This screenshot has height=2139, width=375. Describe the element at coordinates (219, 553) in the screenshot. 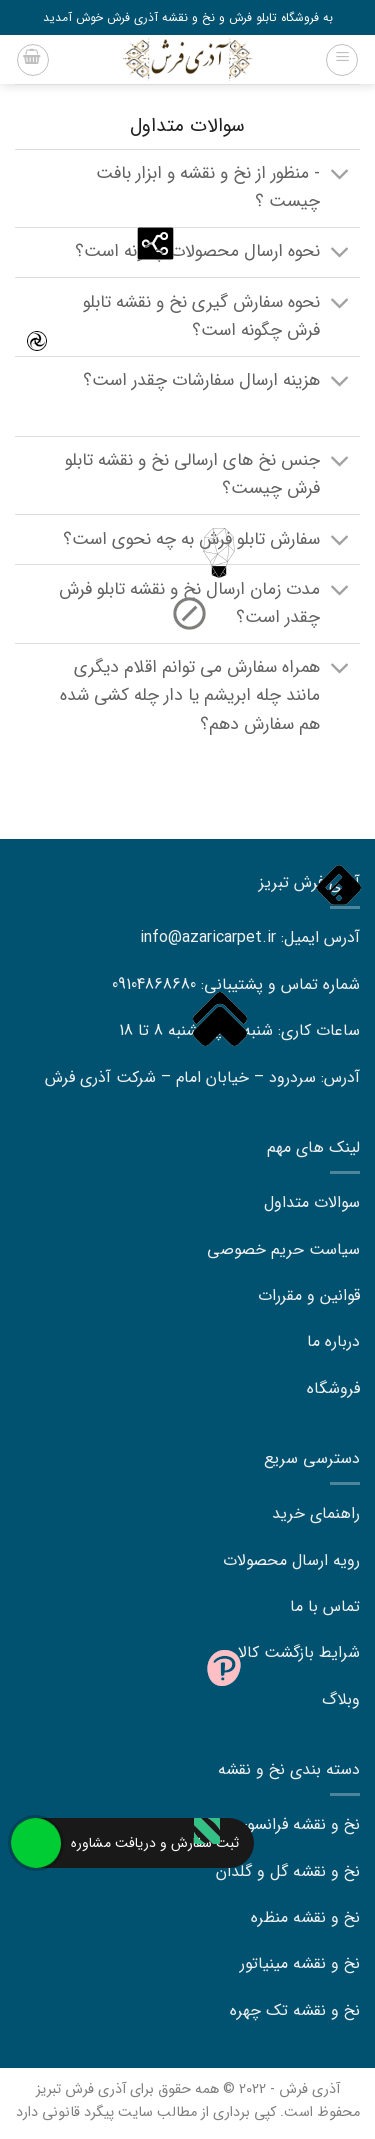

I see `open the minds social network app` at that location.